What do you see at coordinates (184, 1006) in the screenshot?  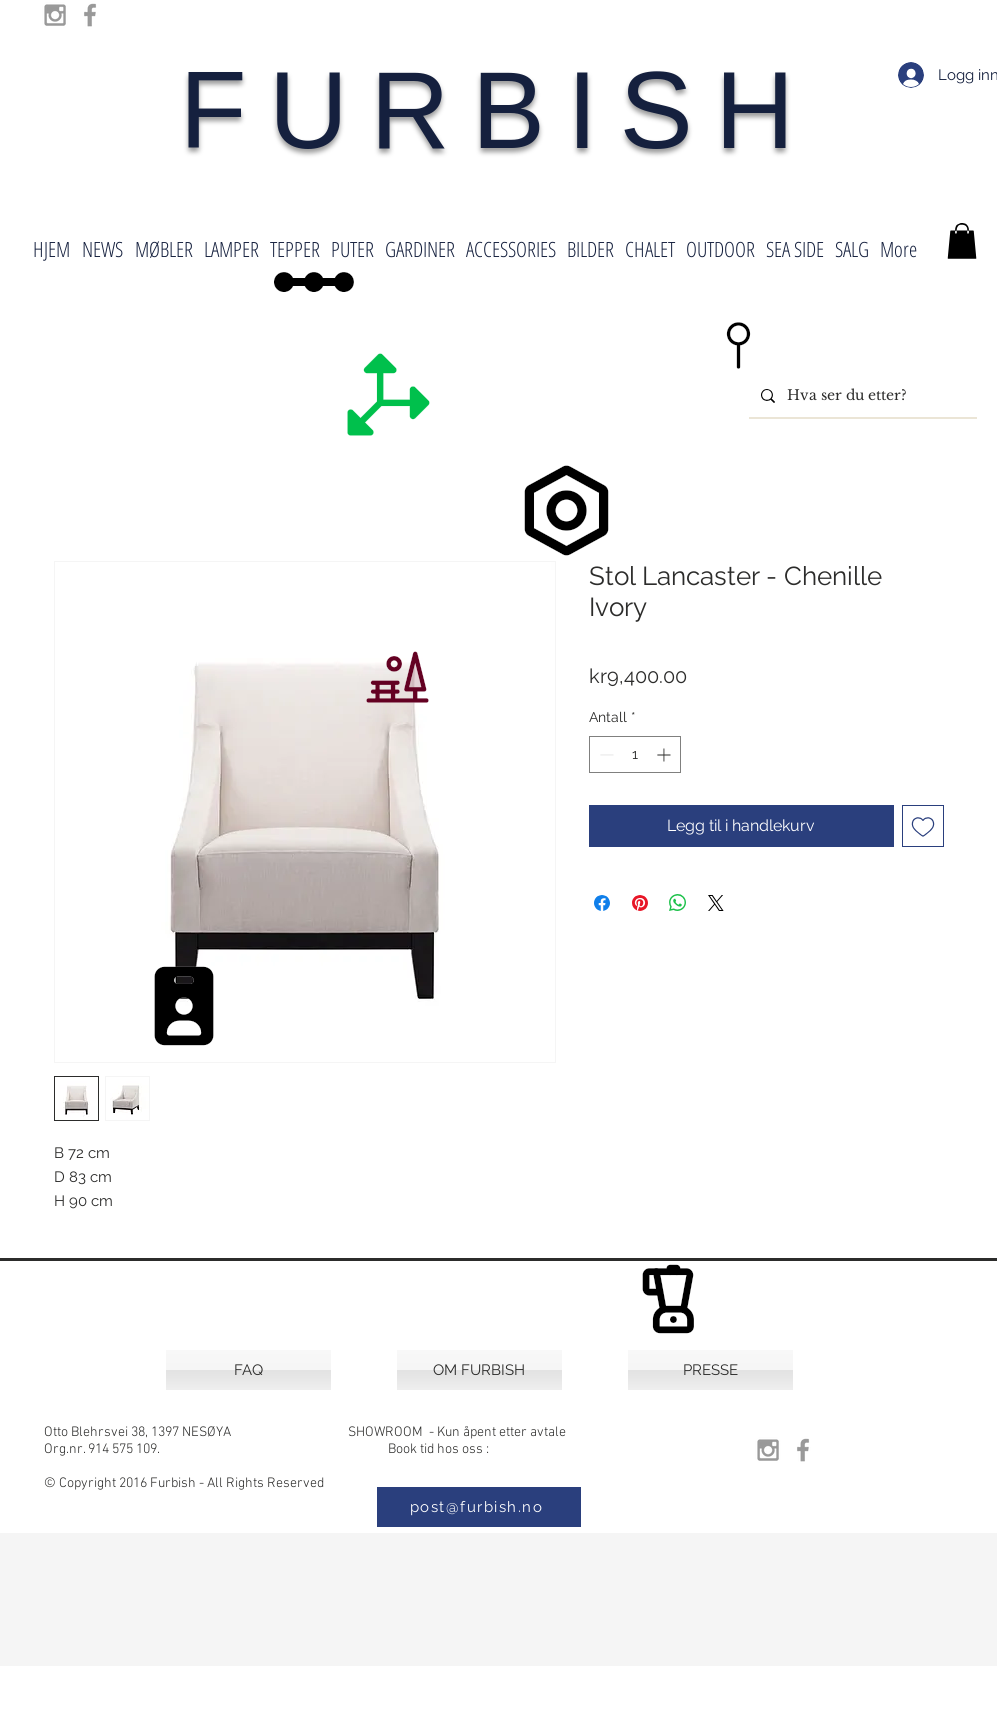 I see `view user identification or profile badge` at bounding box center [184, 1006].